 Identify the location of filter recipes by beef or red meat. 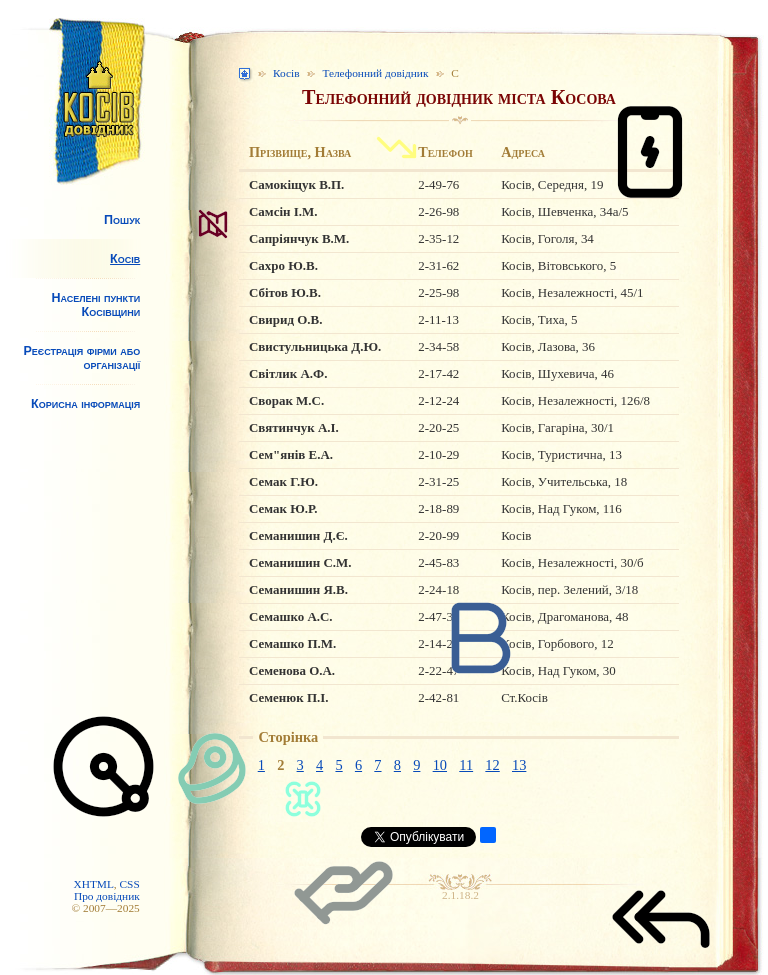
(213, 768).